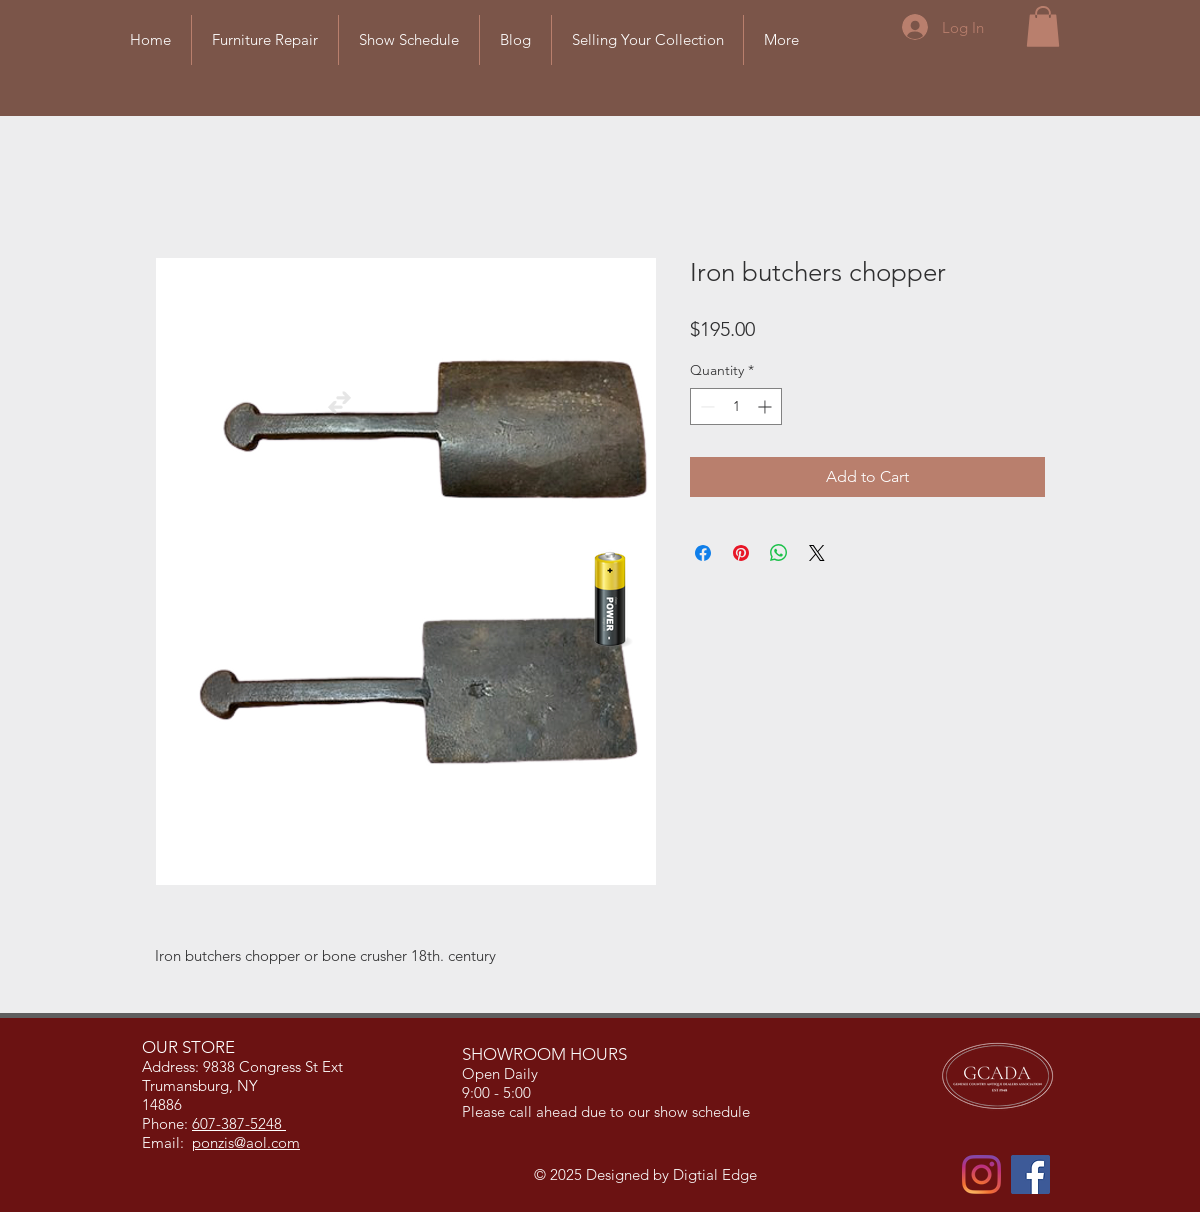  What do you see at coordinates (339, 402) in the screenshot?
I see `indicates idle network activity` at bounding box center [339, 402].